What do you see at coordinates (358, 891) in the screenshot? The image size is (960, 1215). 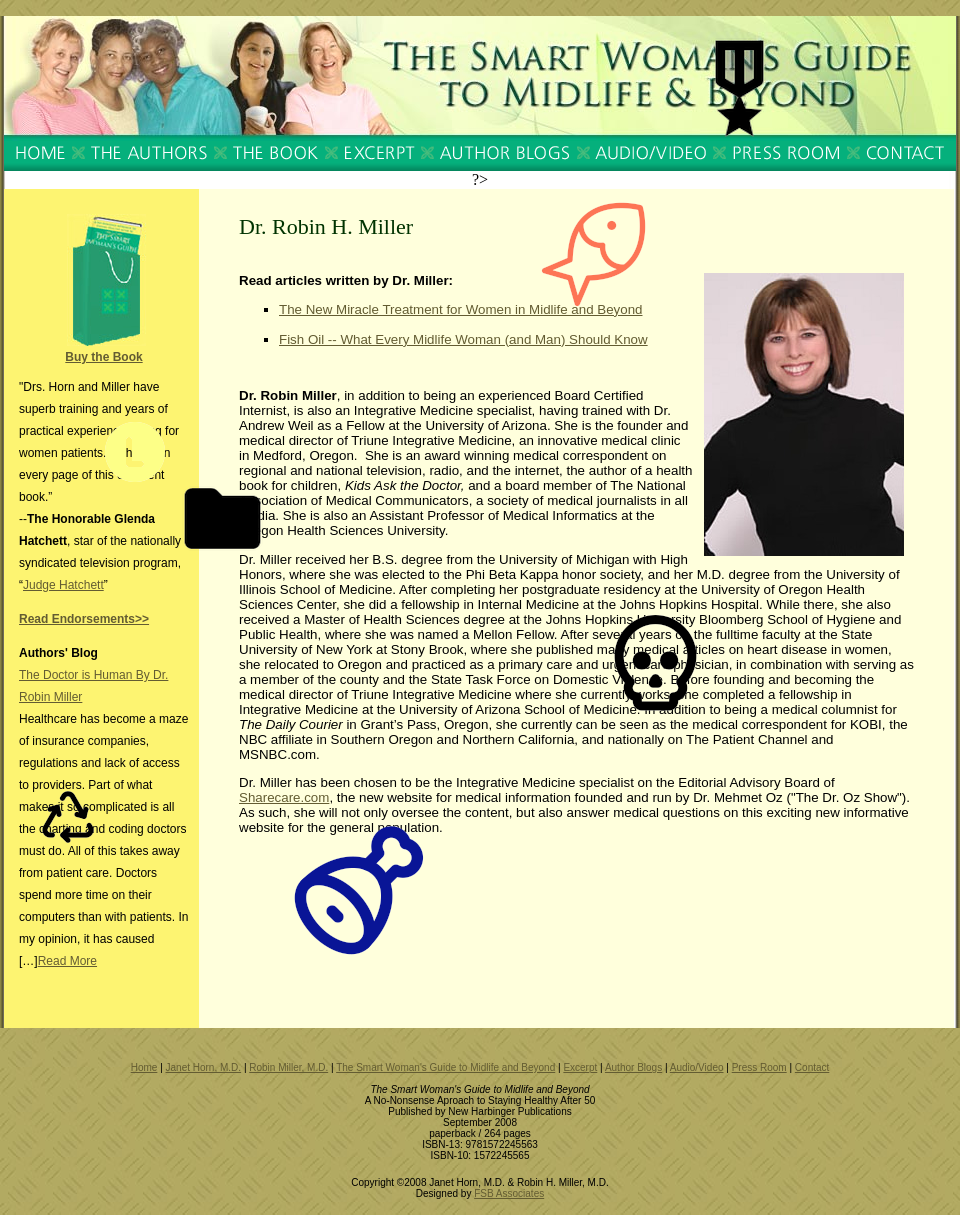 I see `food or dining category` at bounding box center [358, 891].